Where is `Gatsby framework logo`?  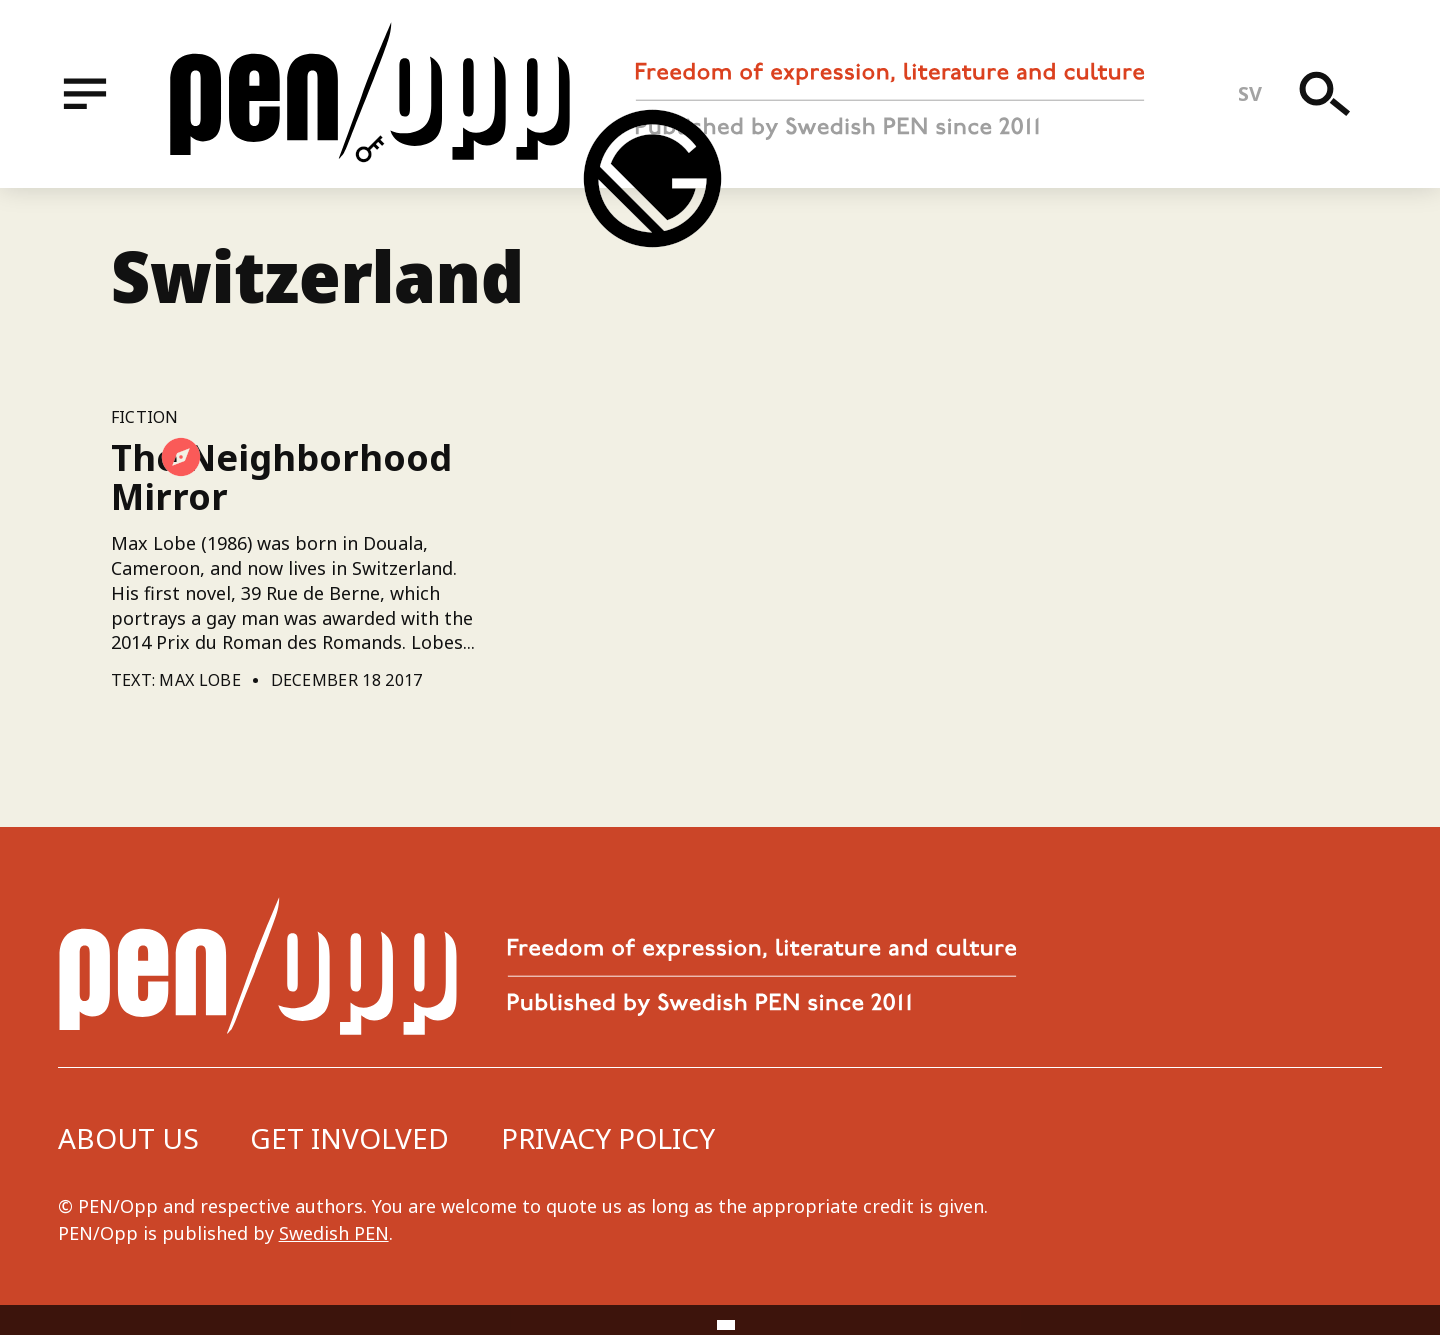
Gatsby framework logo is located at coordinates (652, 178).